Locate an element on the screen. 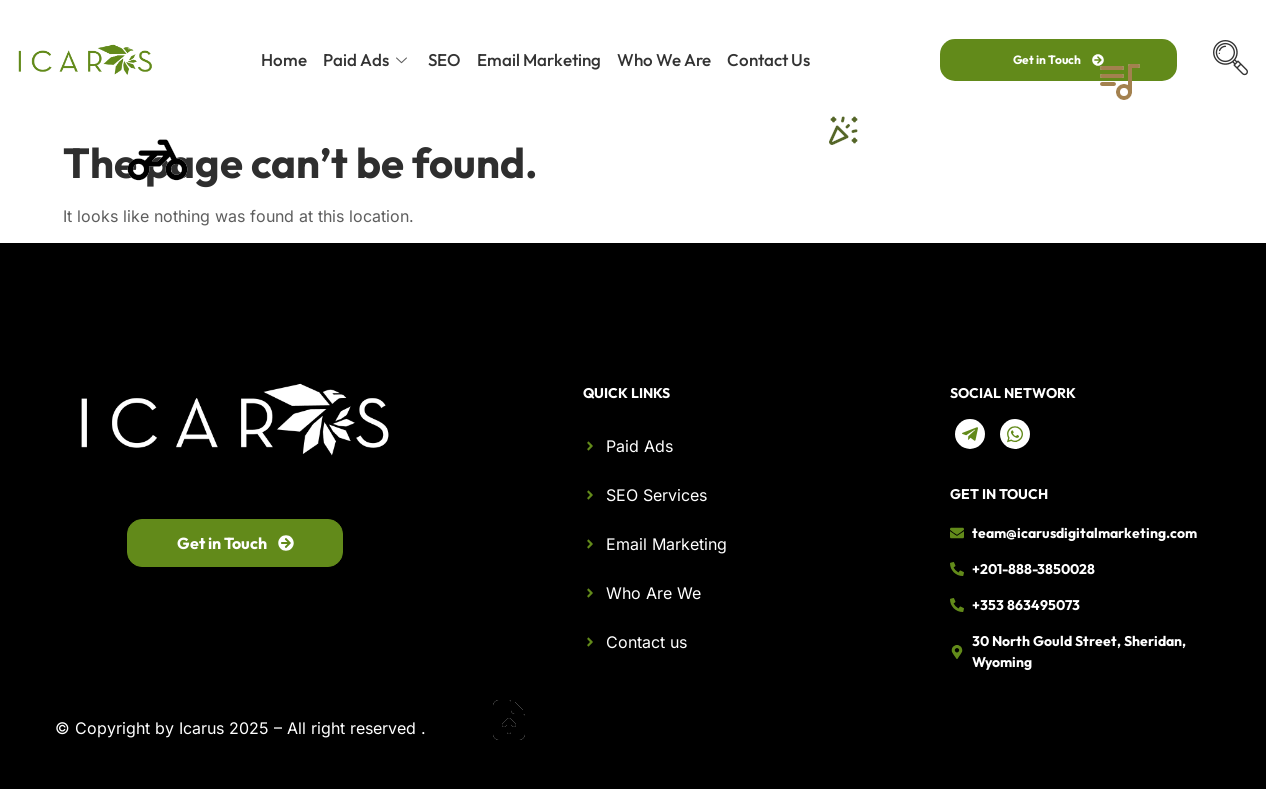 The height and width of the screenshot is (789, 1266). select motorcycle as vehicle type is located at coordinates (157, 158).